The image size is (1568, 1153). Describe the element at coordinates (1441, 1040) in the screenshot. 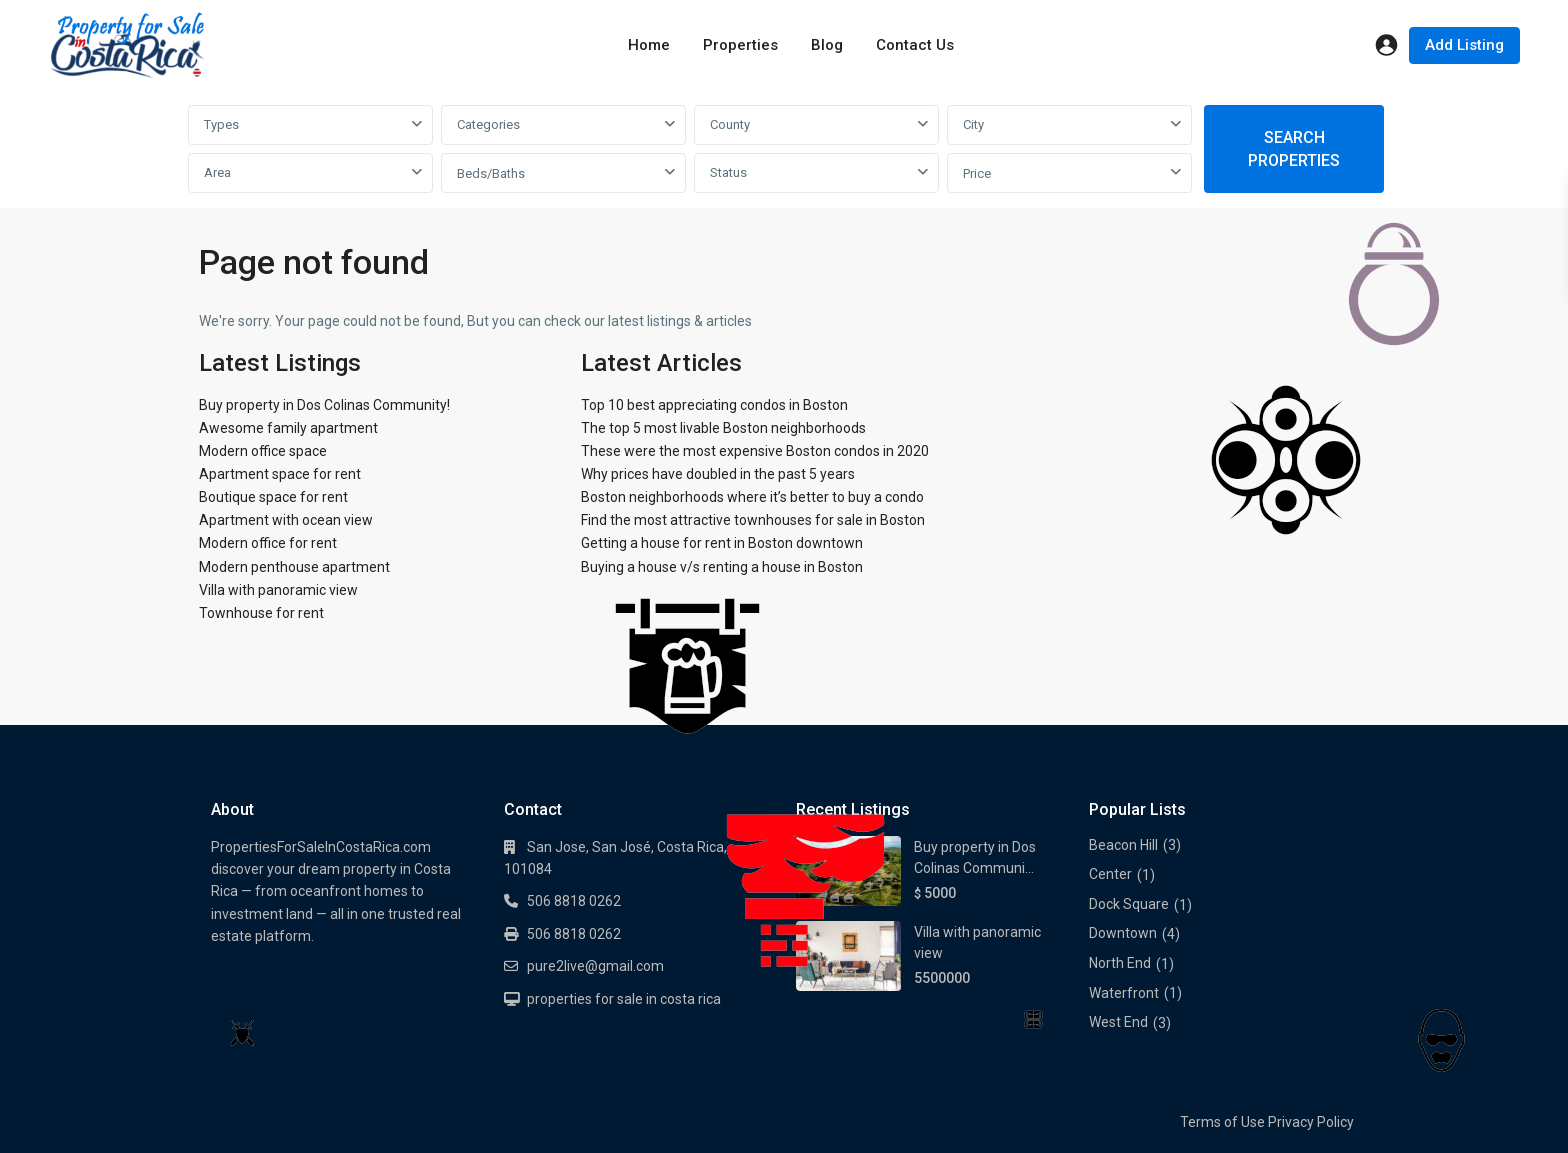

I see `indicates a villain or antagonist character` at that location.